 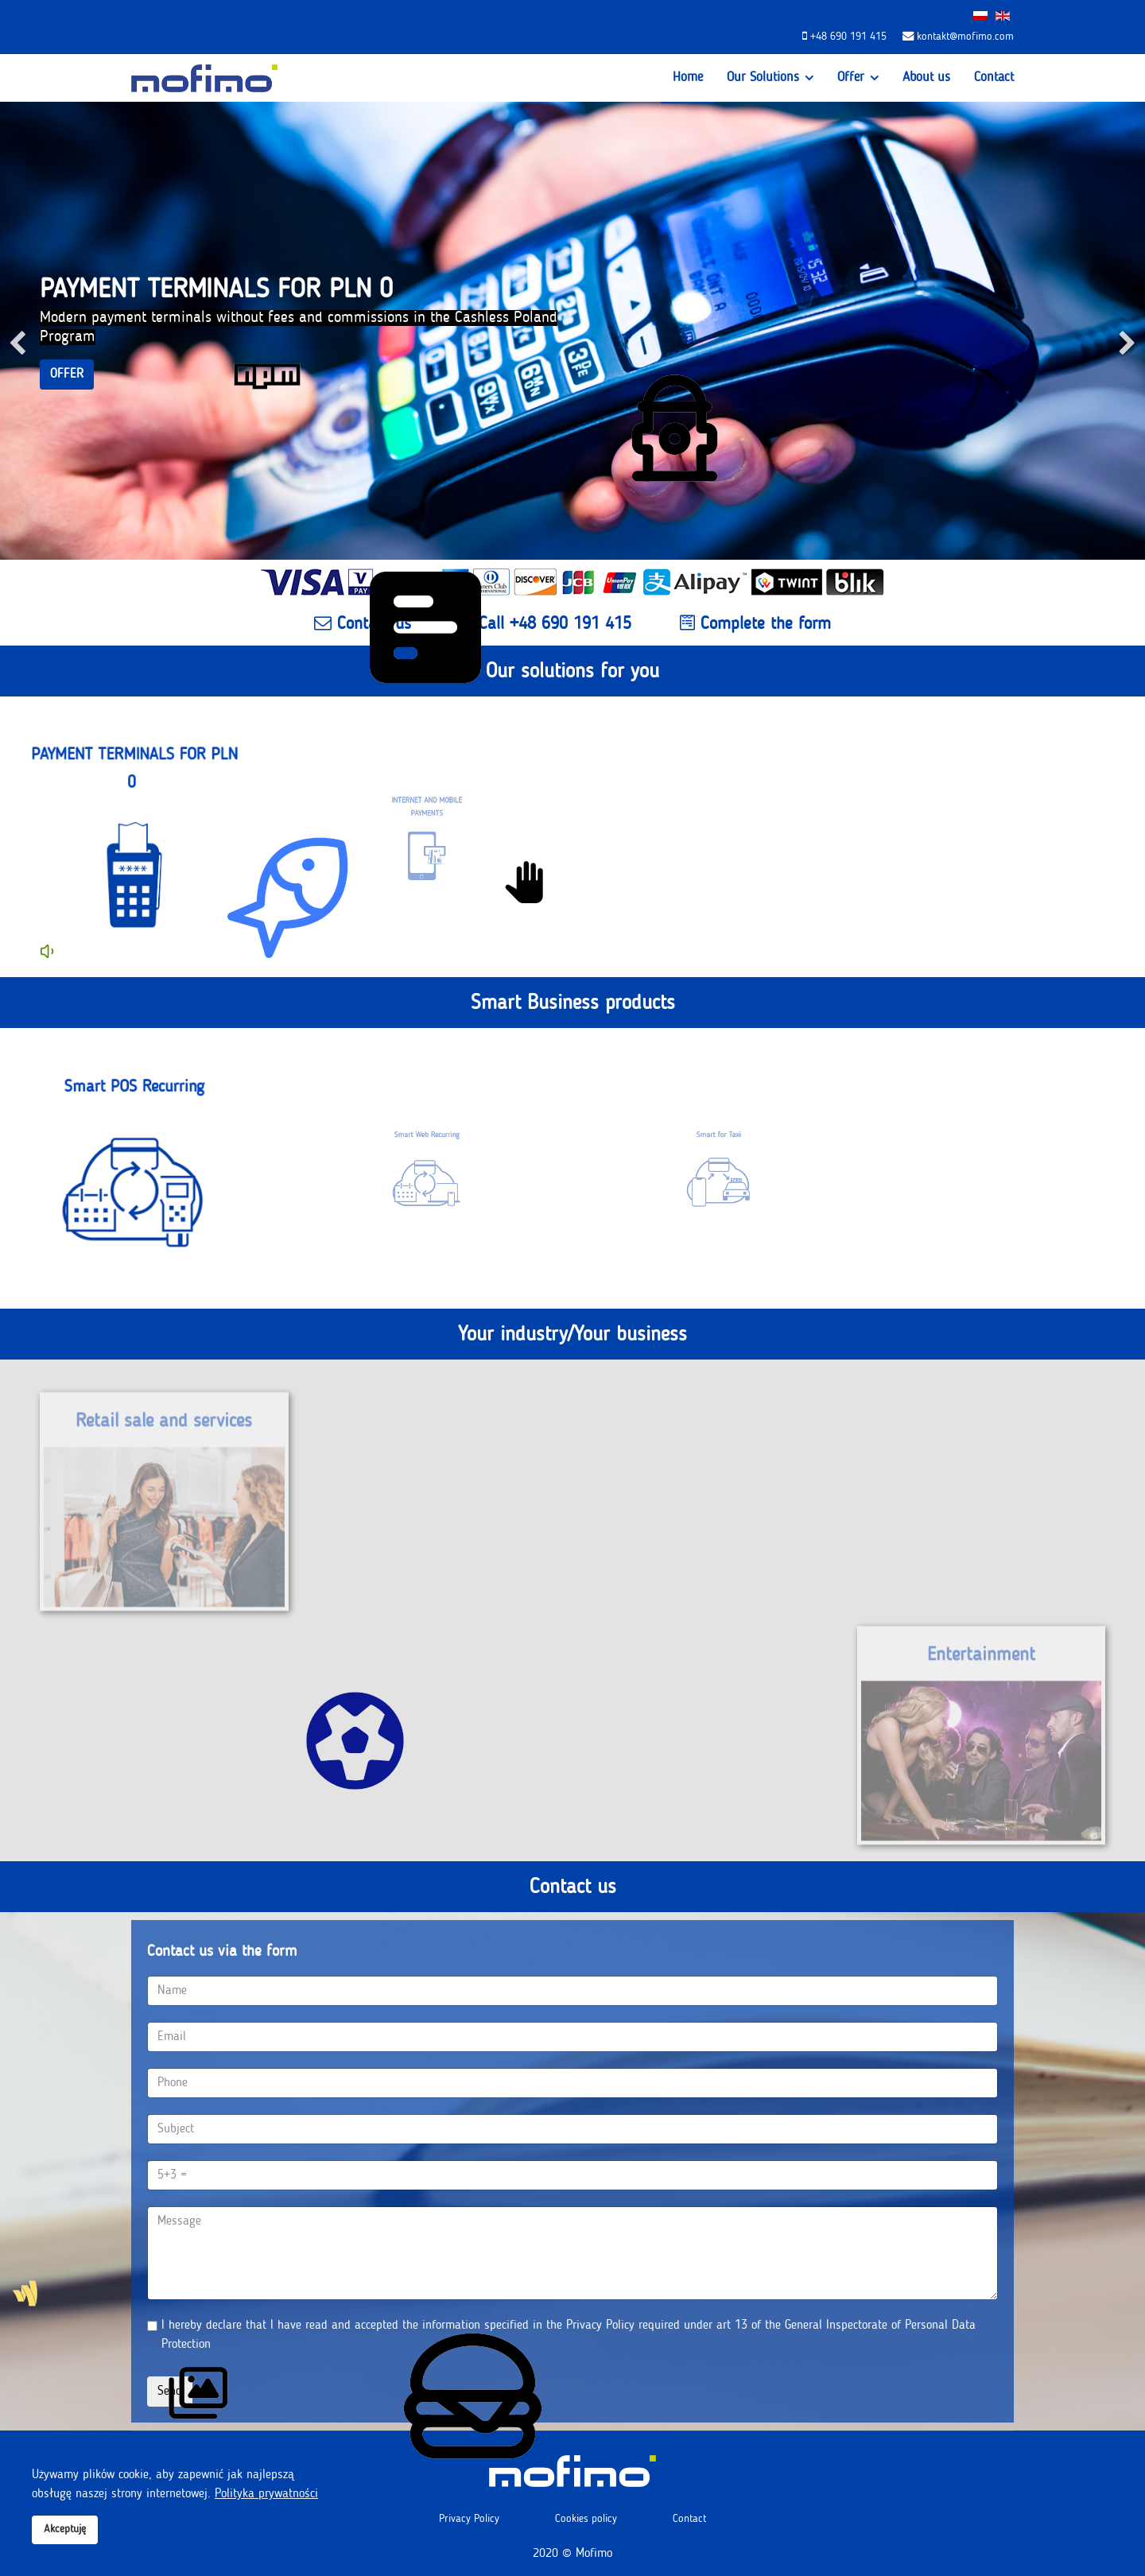 I want to click on indicates fire safety equipment location, so click(x=674, y=428).